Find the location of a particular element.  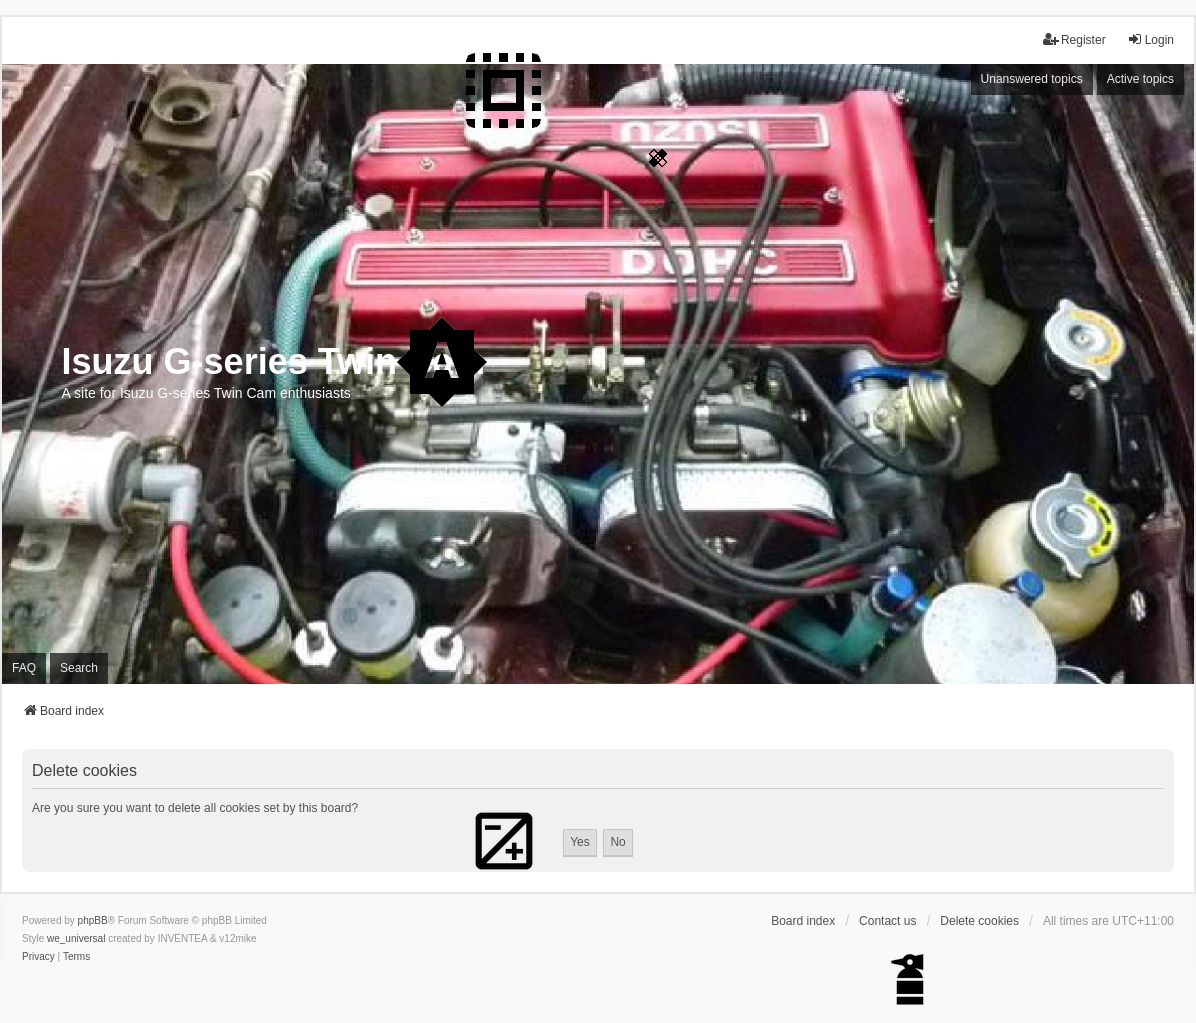

apply healing or repair tool is located at coordinates (658, 158).